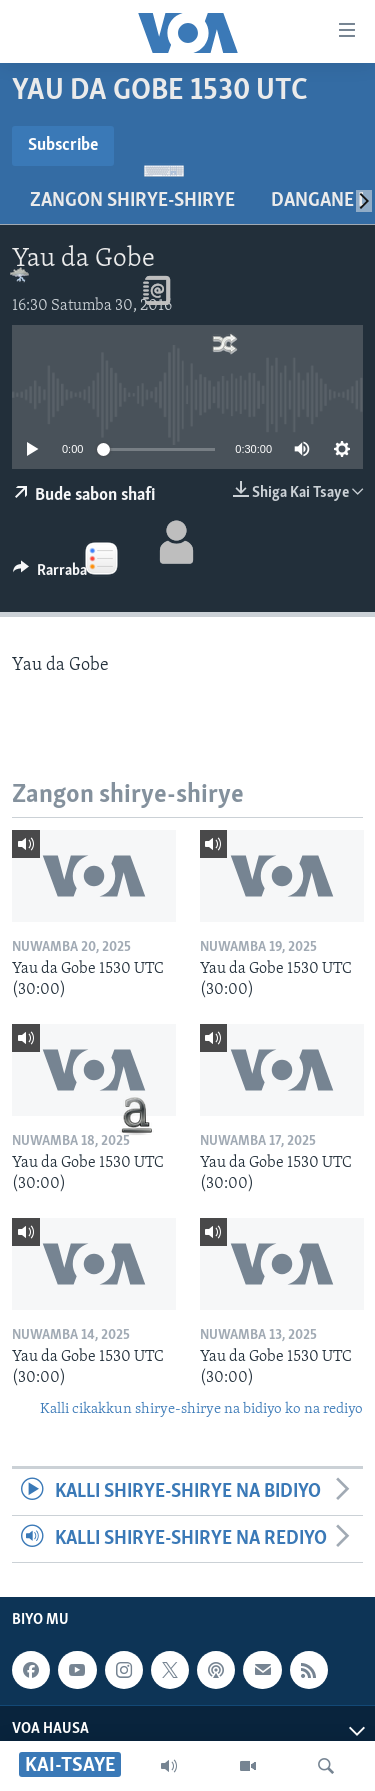 This screenshot has width=375, height=1791. I want to click on open address book or contacts, so click(158, 289).